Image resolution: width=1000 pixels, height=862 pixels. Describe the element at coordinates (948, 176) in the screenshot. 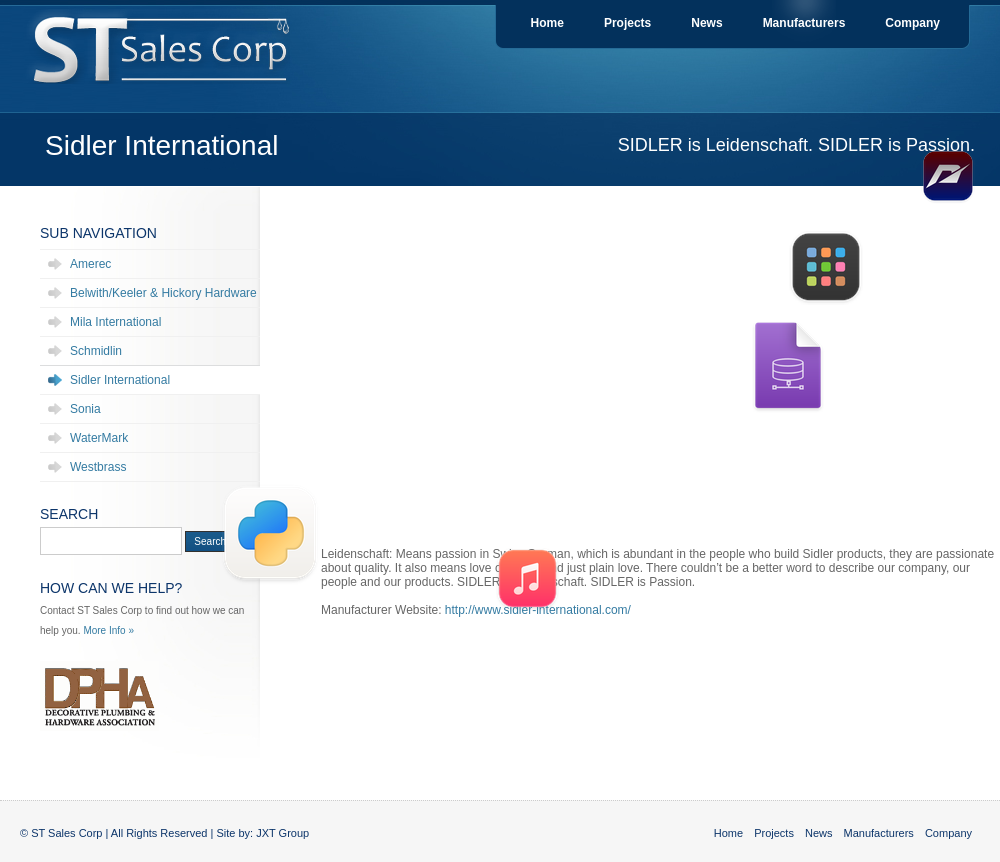

I see `launch need for speed hot pursuit game` at that location.